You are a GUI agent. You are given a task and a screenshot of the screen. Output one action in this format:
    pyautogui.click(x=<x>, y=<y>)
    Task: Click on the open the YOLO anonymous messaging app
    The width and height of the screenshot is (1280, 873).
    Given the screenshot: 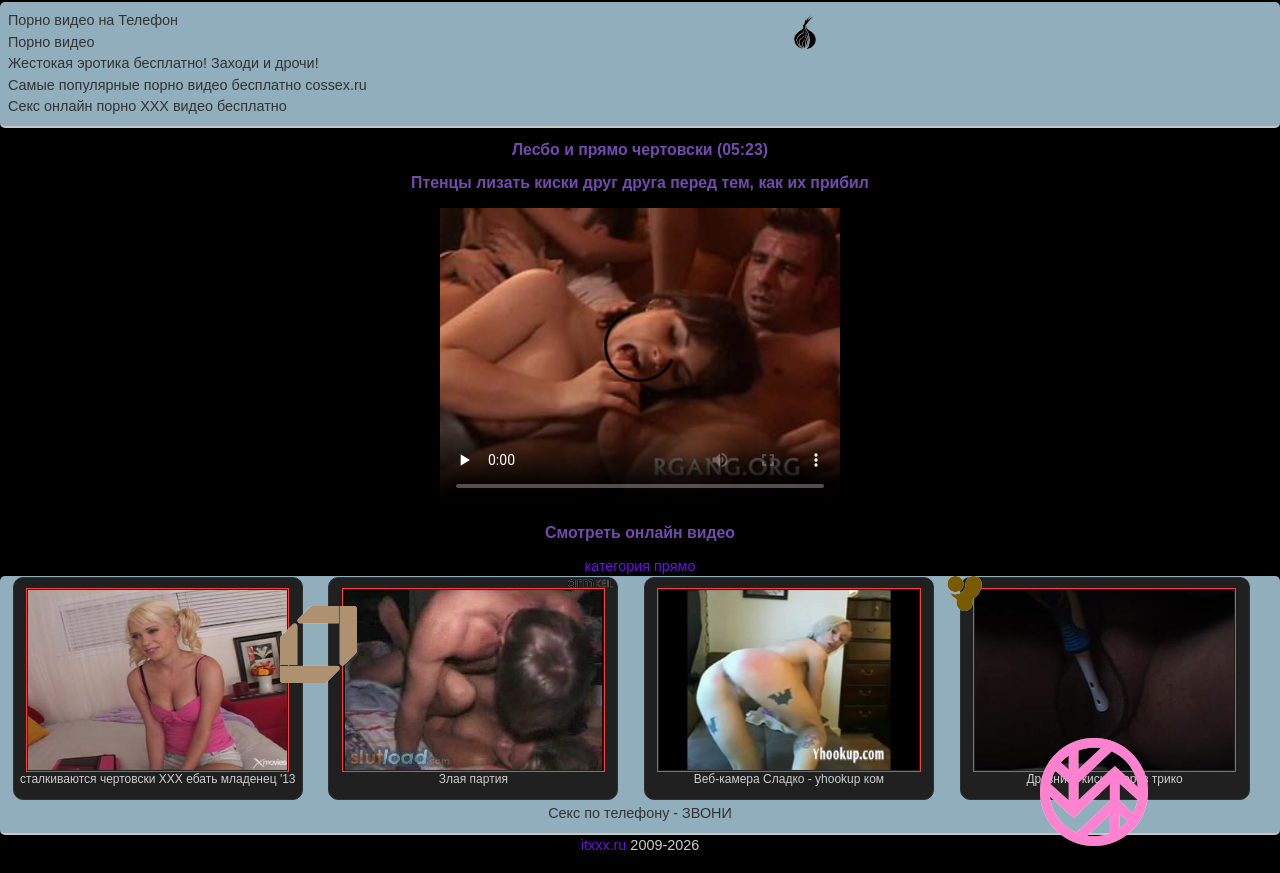 What is the action you would take?
    pyautogui.click(x=964, y=593)
    